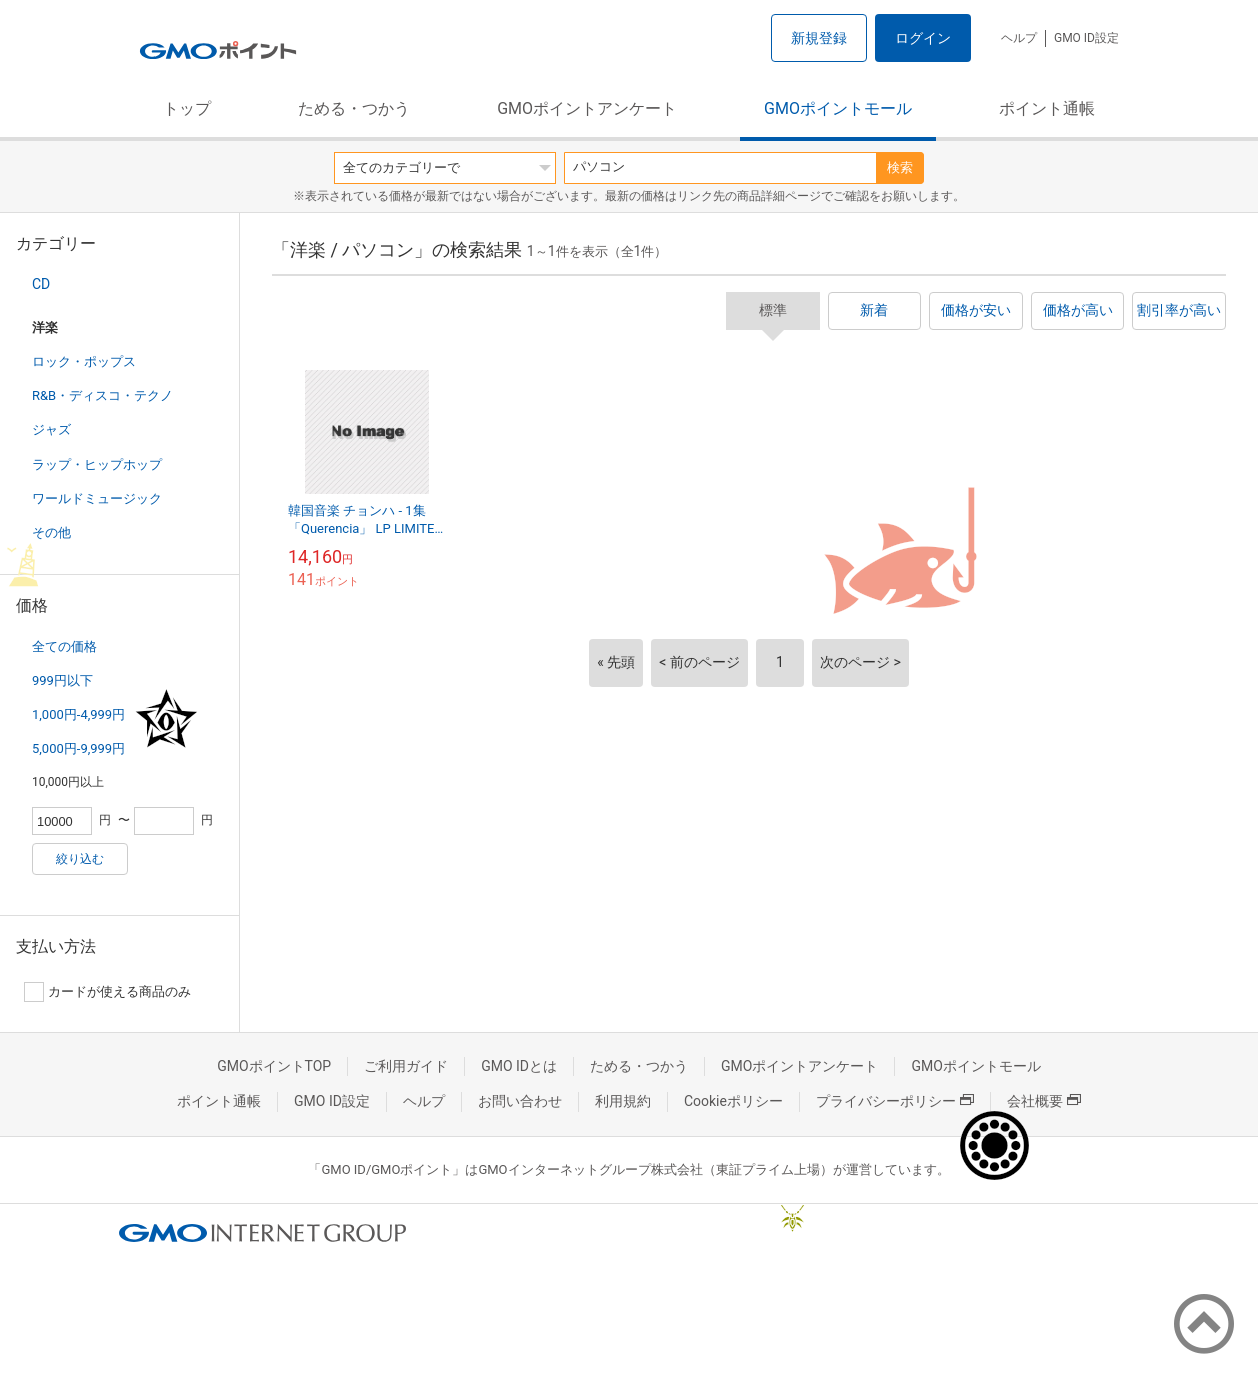 This screenshot has width=1258, height=1390. Describe the element at coordinates (994, 1145) in the screenshot. I see `rotary dial or vintage phone interface` at that location.